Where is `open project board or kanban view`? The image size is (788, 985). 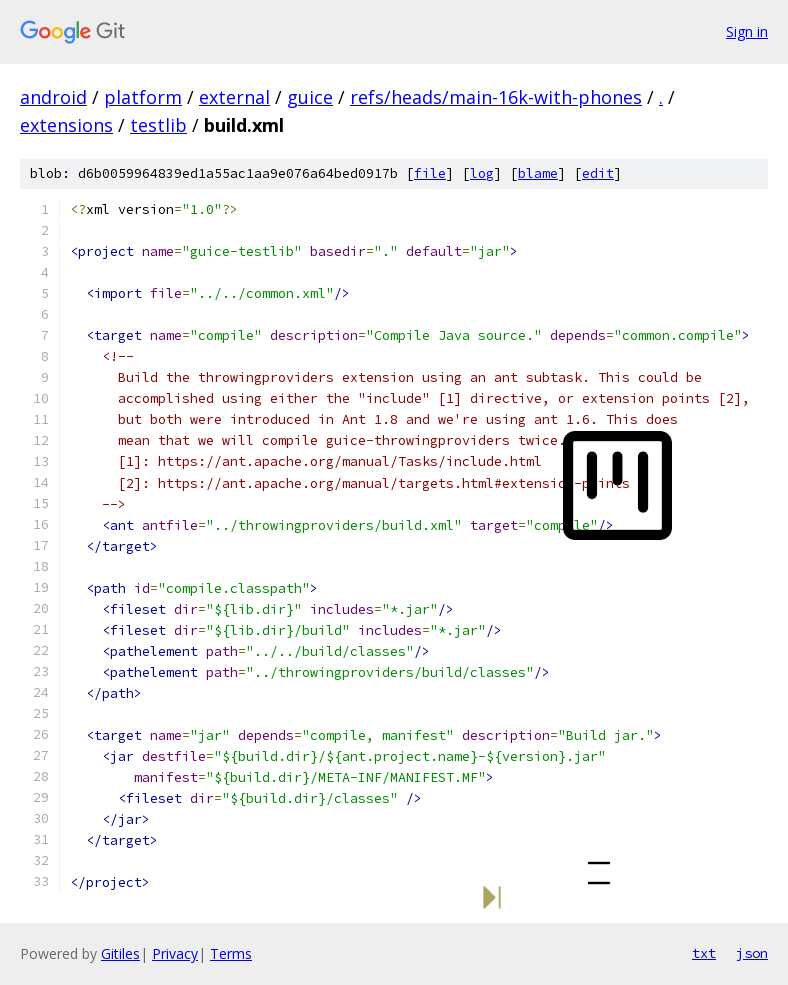
open project board or kanban view is located at coordinates (617, 485).